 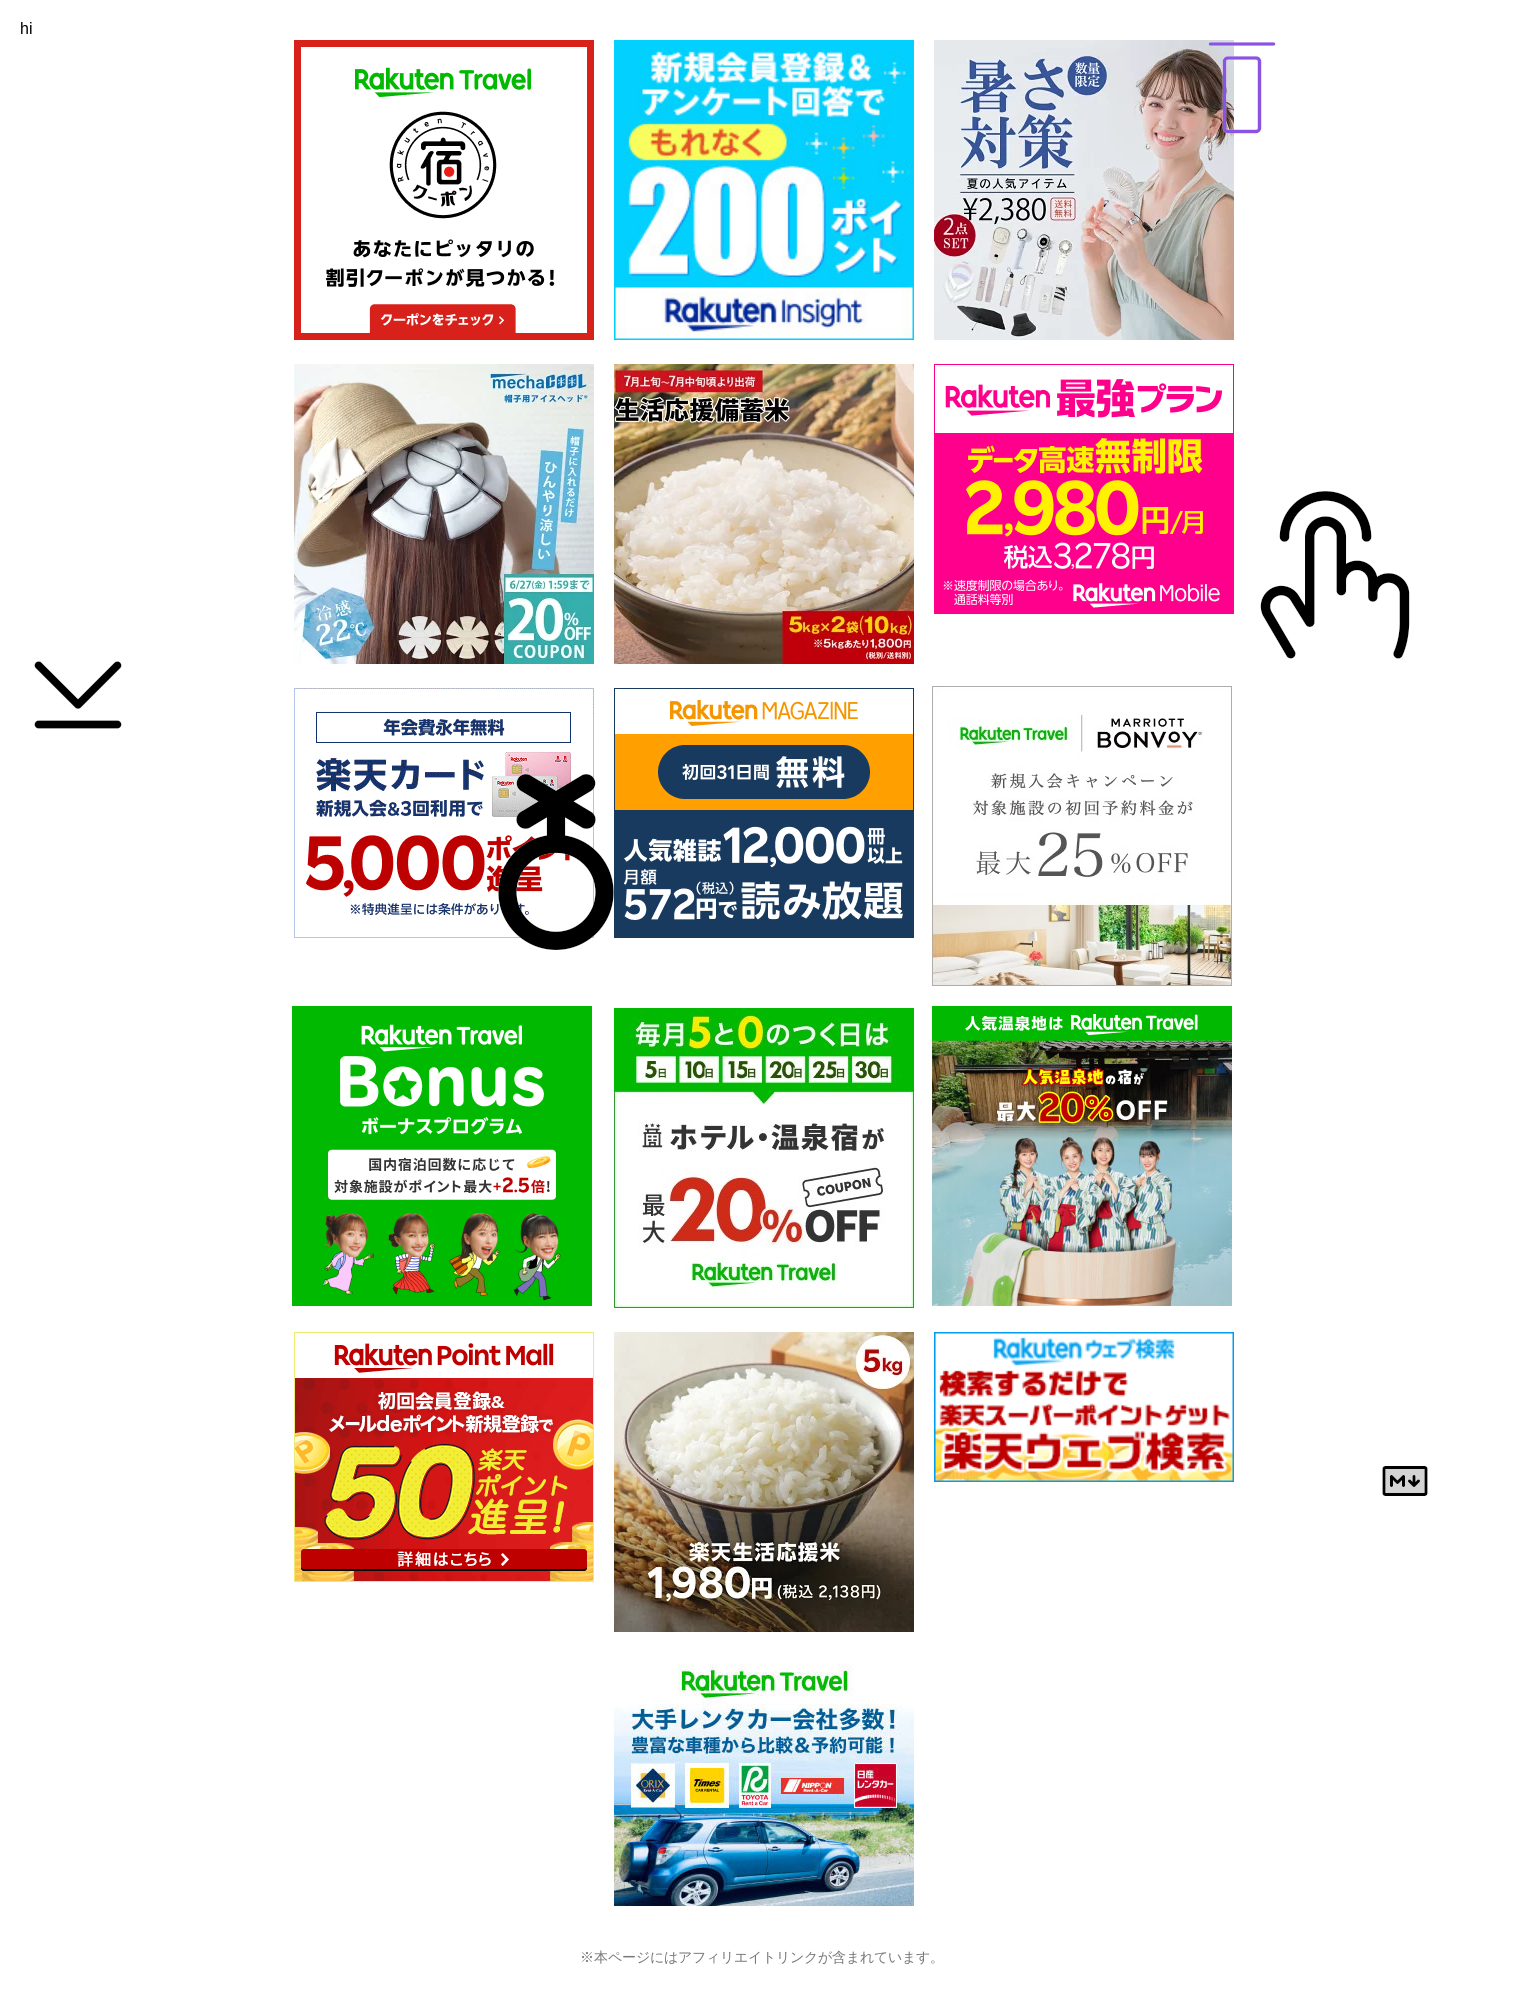 I want to click on indicates markdown formatting is supported, so click(x=1405, y=1481).